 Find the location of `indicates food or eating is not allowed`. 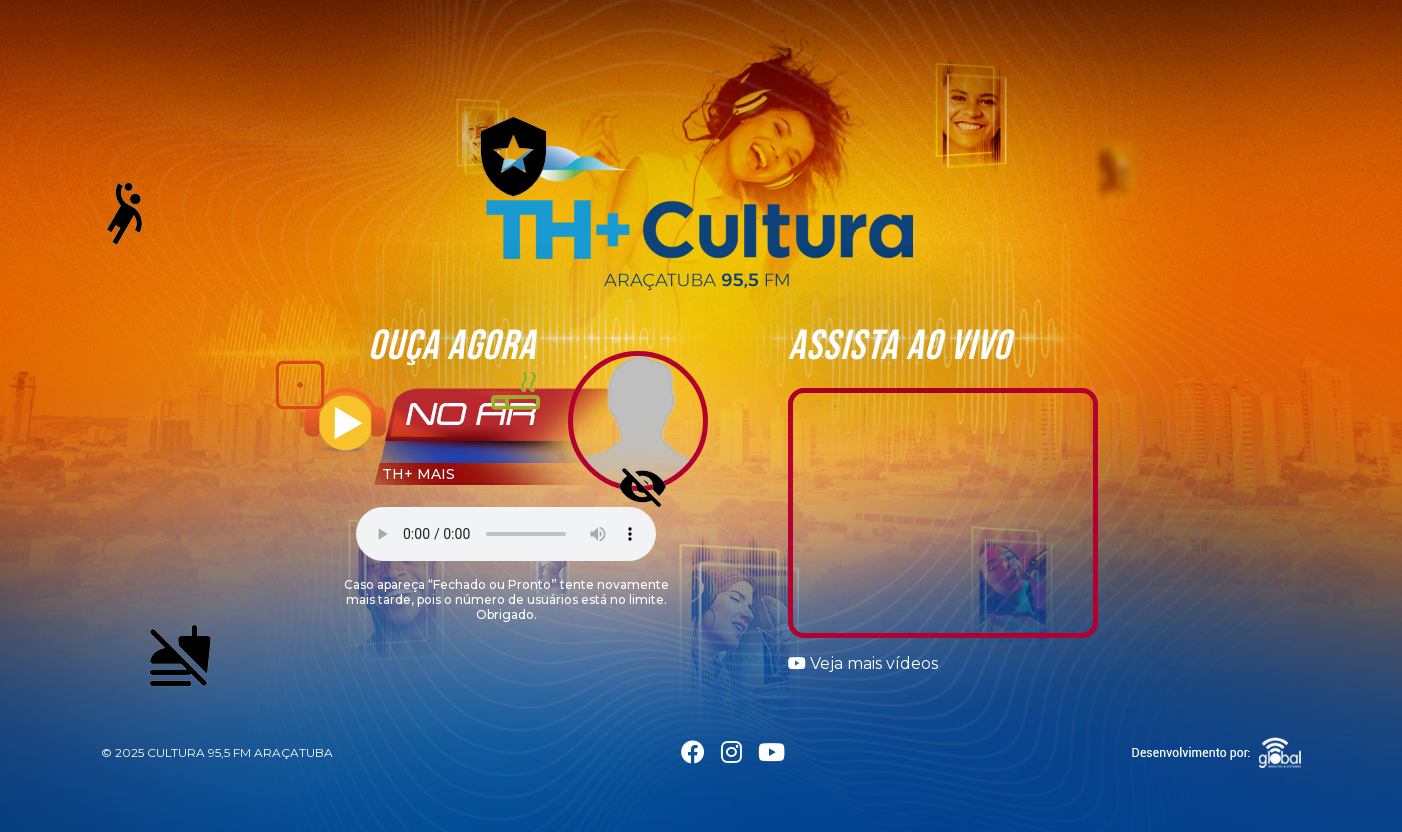

indicates food or eating is not allowed is located at coordinates (180, 655).